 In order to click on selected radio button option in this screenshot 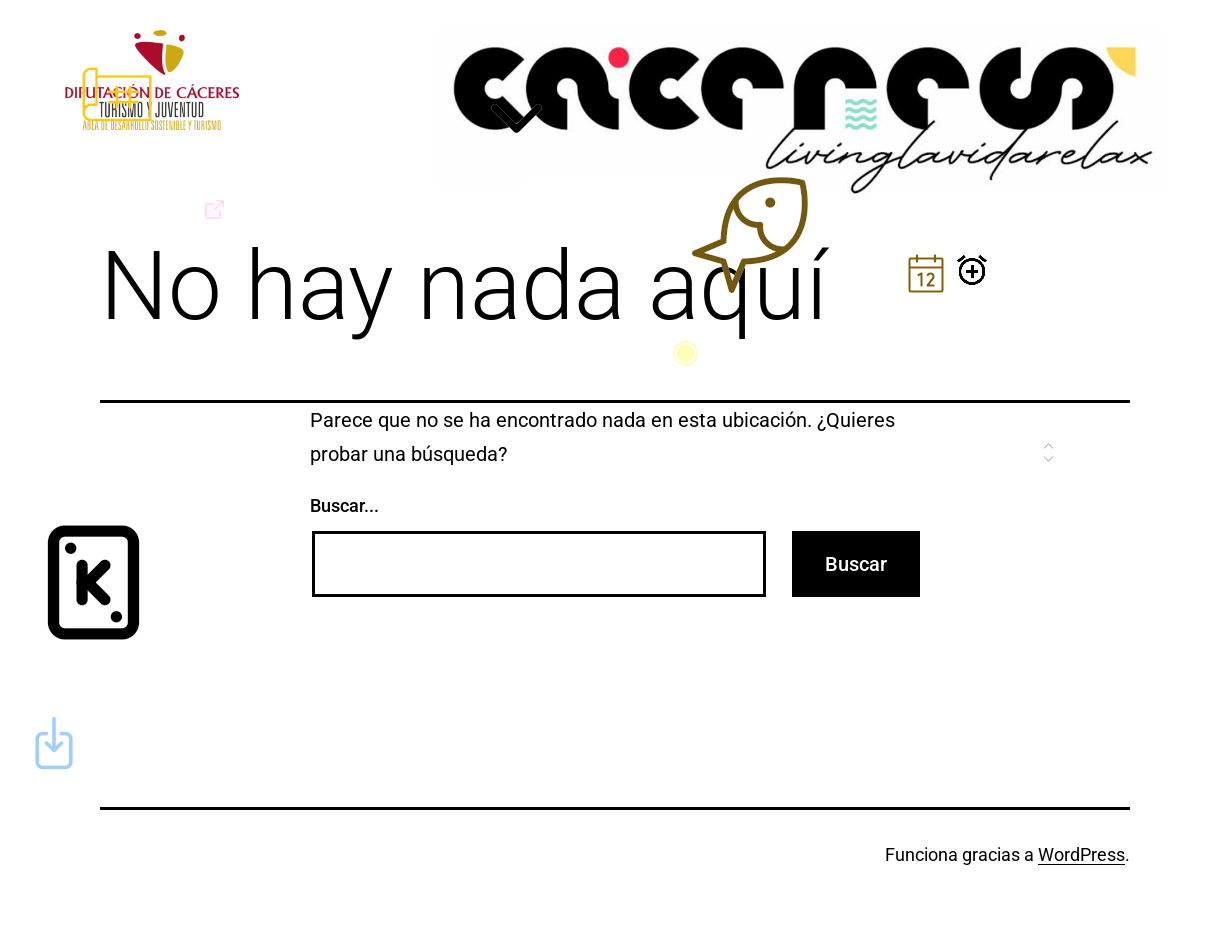, I will do `click(685, 353)`.